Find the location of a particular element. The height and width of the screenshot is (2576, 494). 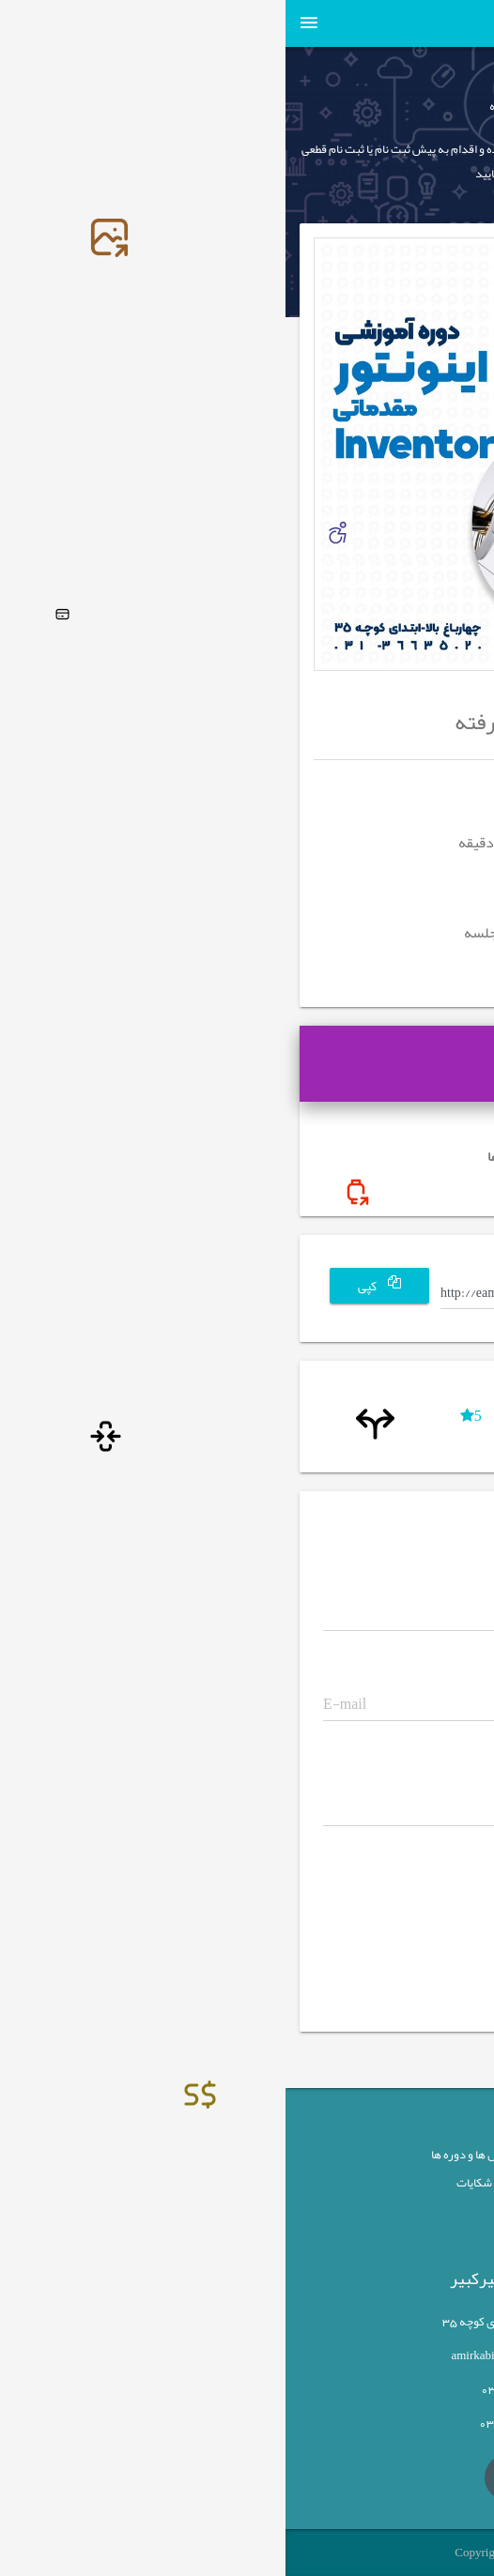

share a photo or image is located at coordinates (109, 236).